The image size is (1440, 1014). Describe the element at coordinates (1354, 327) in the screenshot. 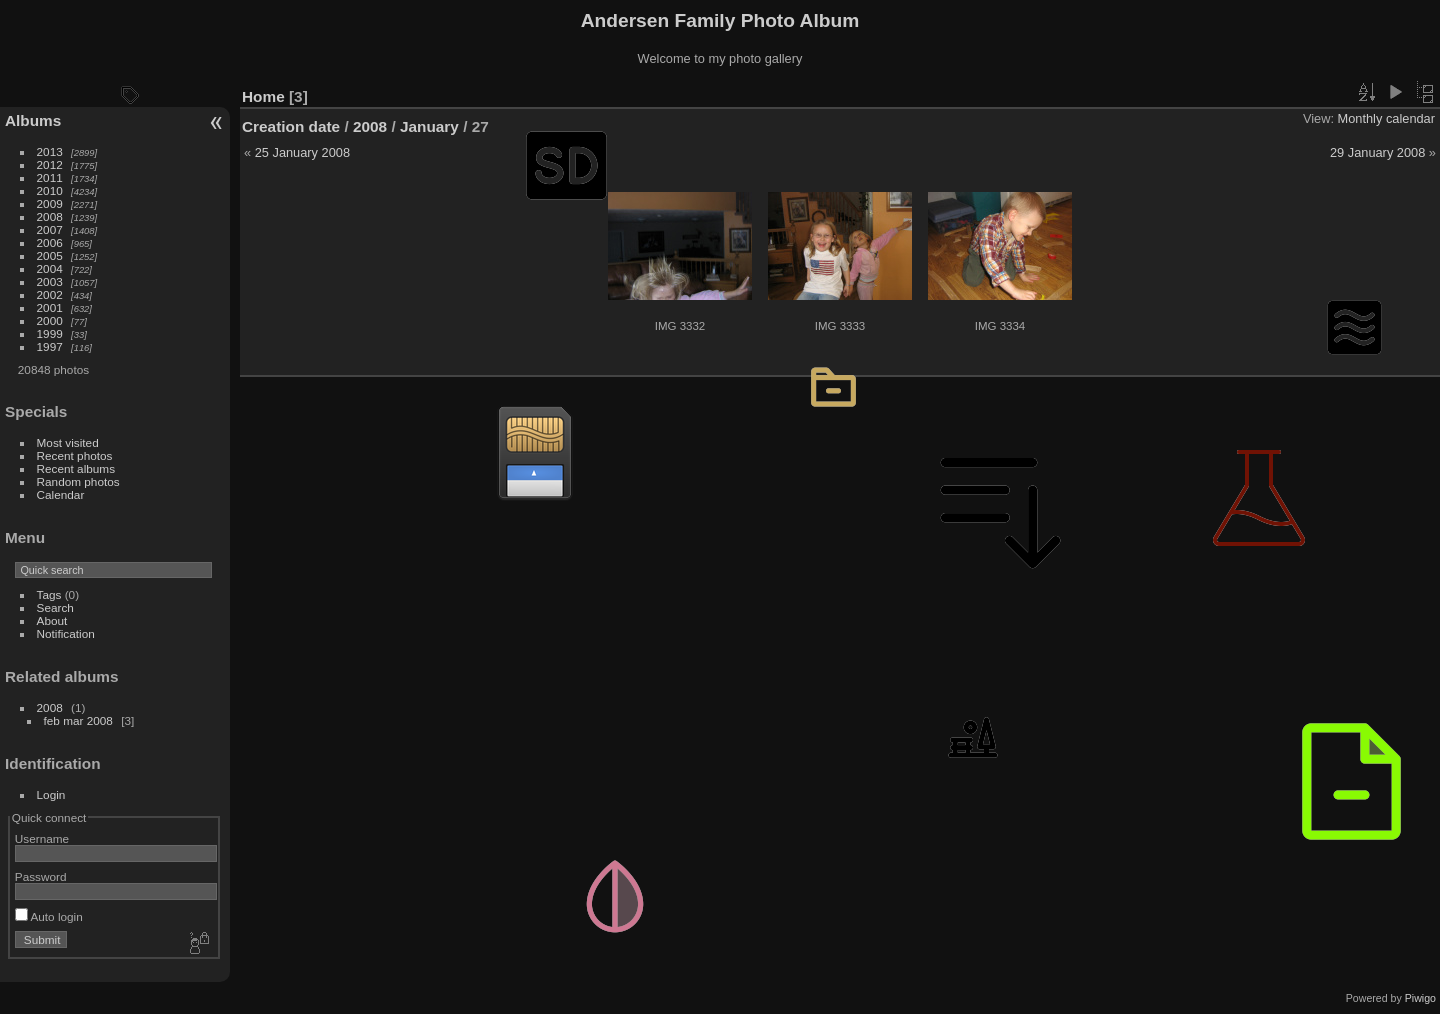

I see `indicates water or aquatic features` at that location.